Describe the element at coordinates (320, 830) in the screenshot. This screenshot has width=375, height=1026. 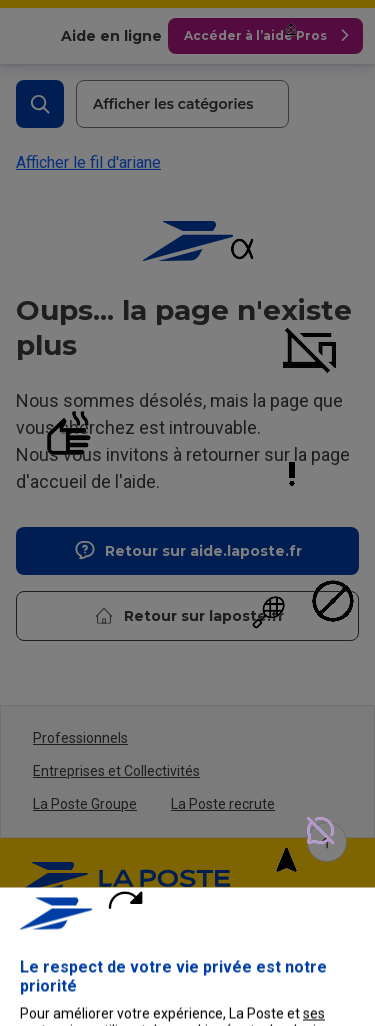
I see `mute or disable chat notifications` at that location.